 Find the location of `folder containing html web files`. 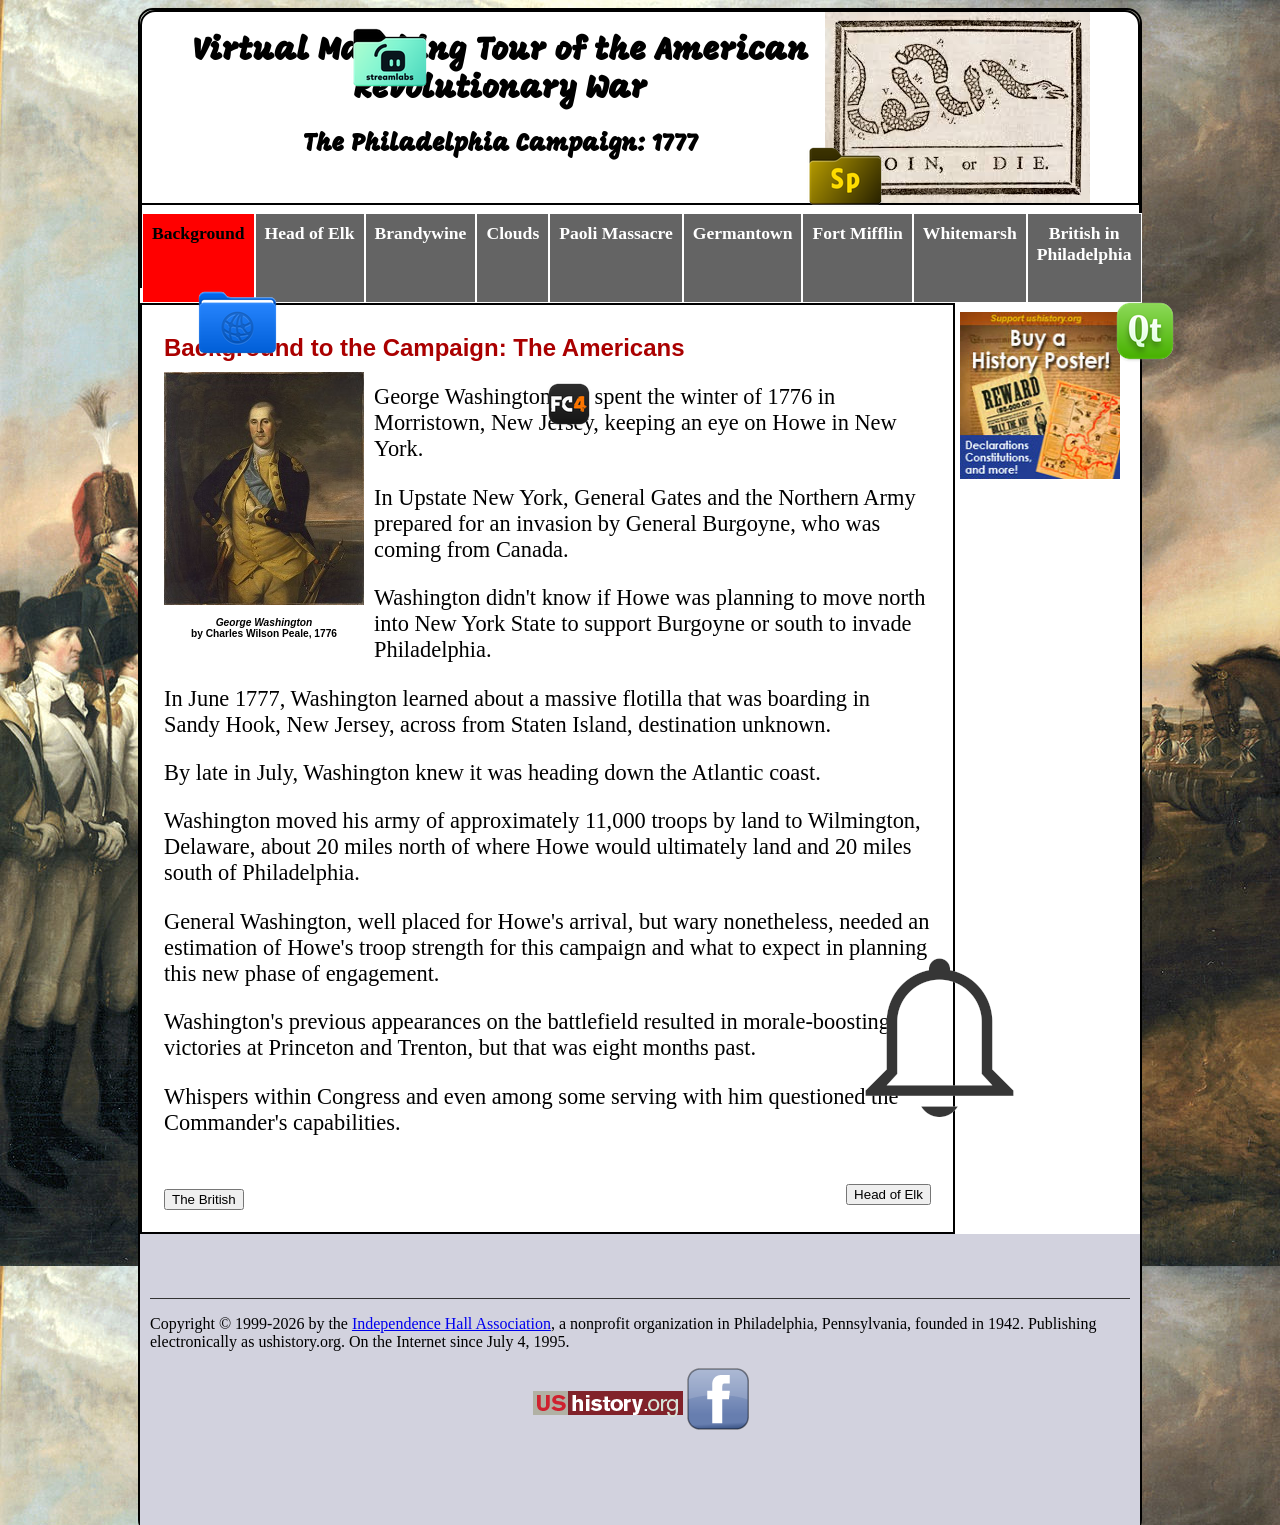

folder containing html web files is located at coordinates (237, 322).